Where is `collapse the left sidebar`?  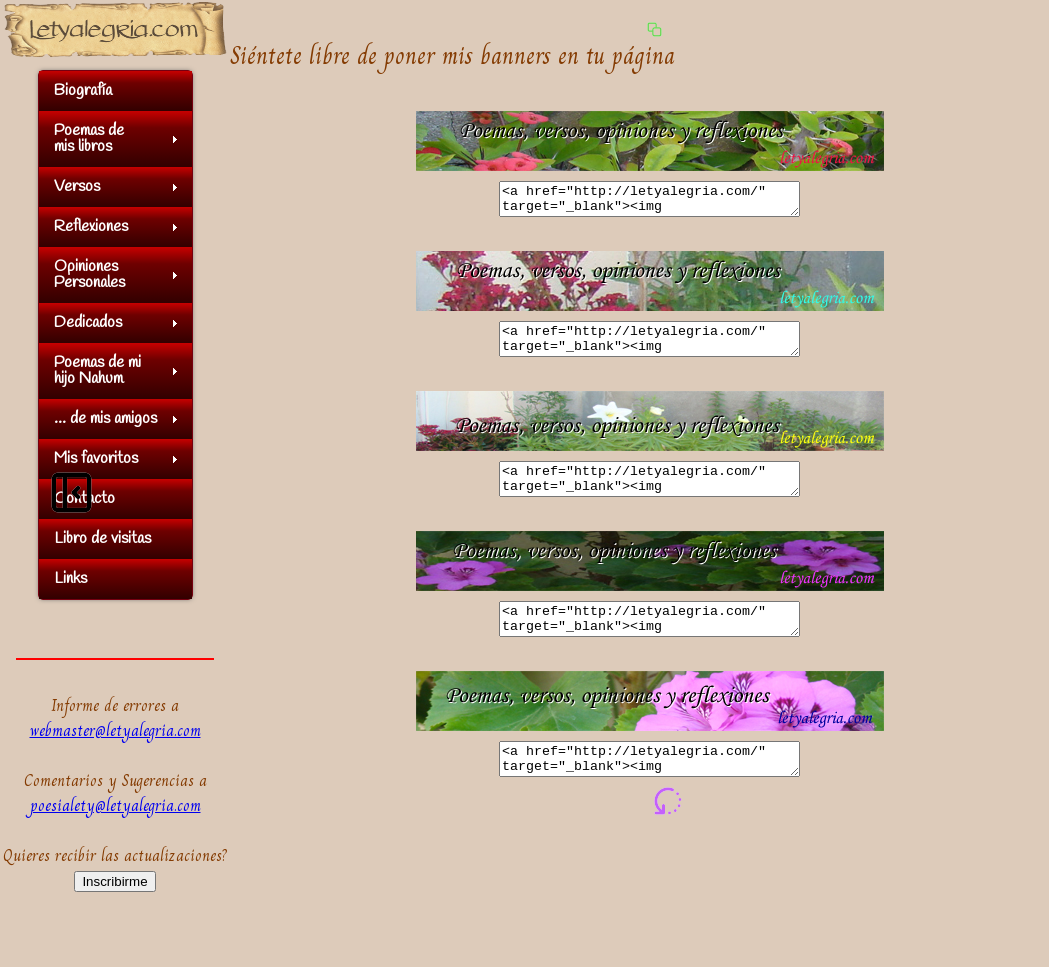
collapse the left sidebar is located at coordinates (71, 492).